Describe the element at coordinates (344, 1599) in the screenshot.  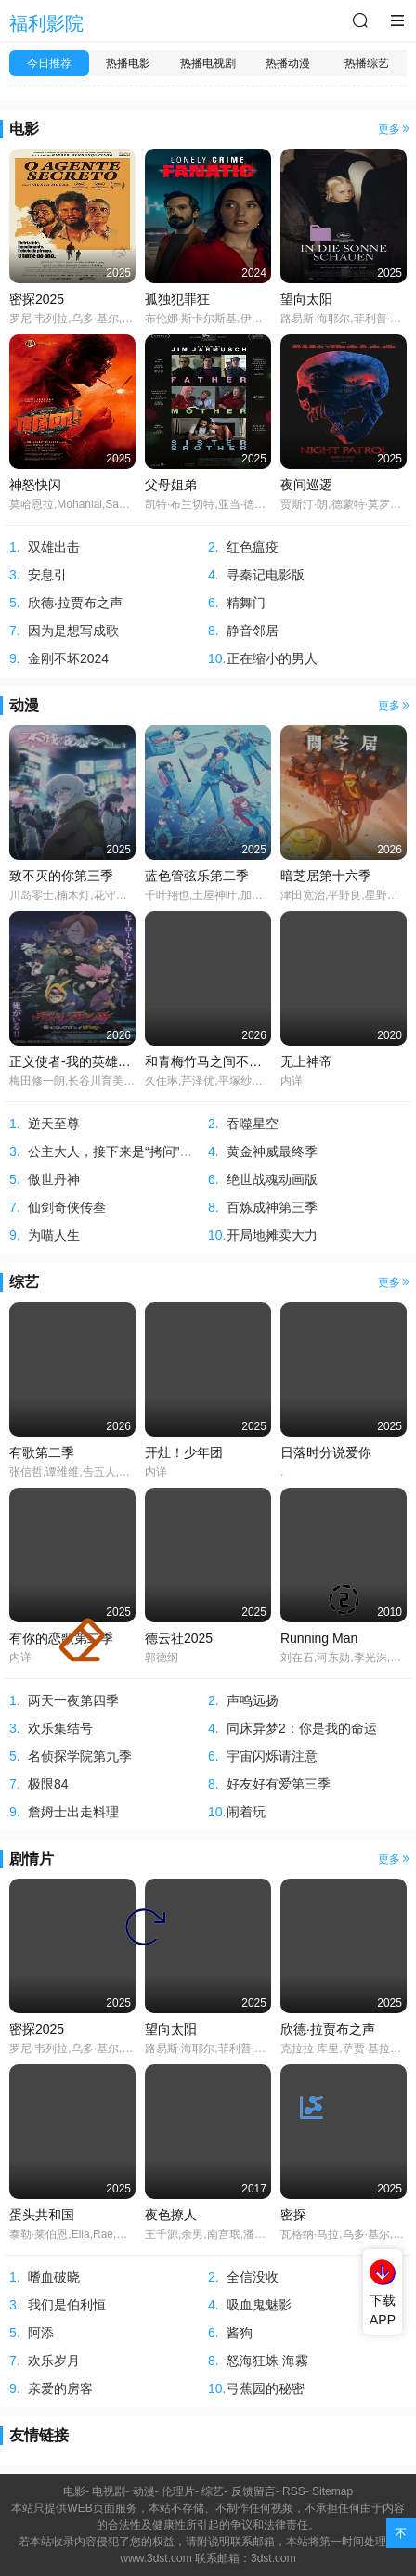
I see `step 2 of a multi-step process` at that location.